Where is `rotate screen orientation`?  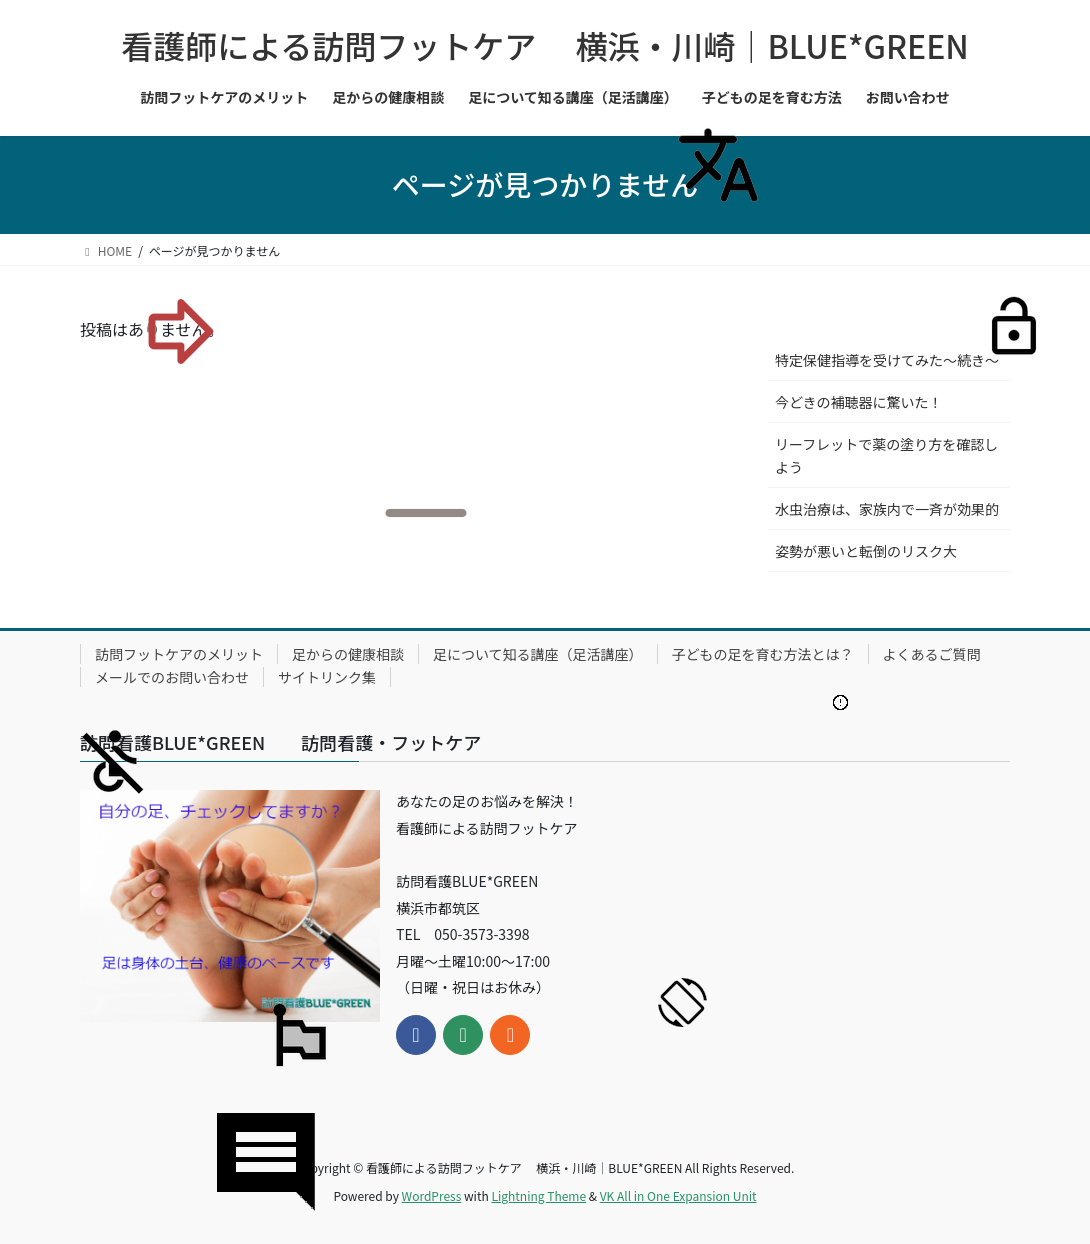
rotate screen orientation is located at coordinates (682, 1002).